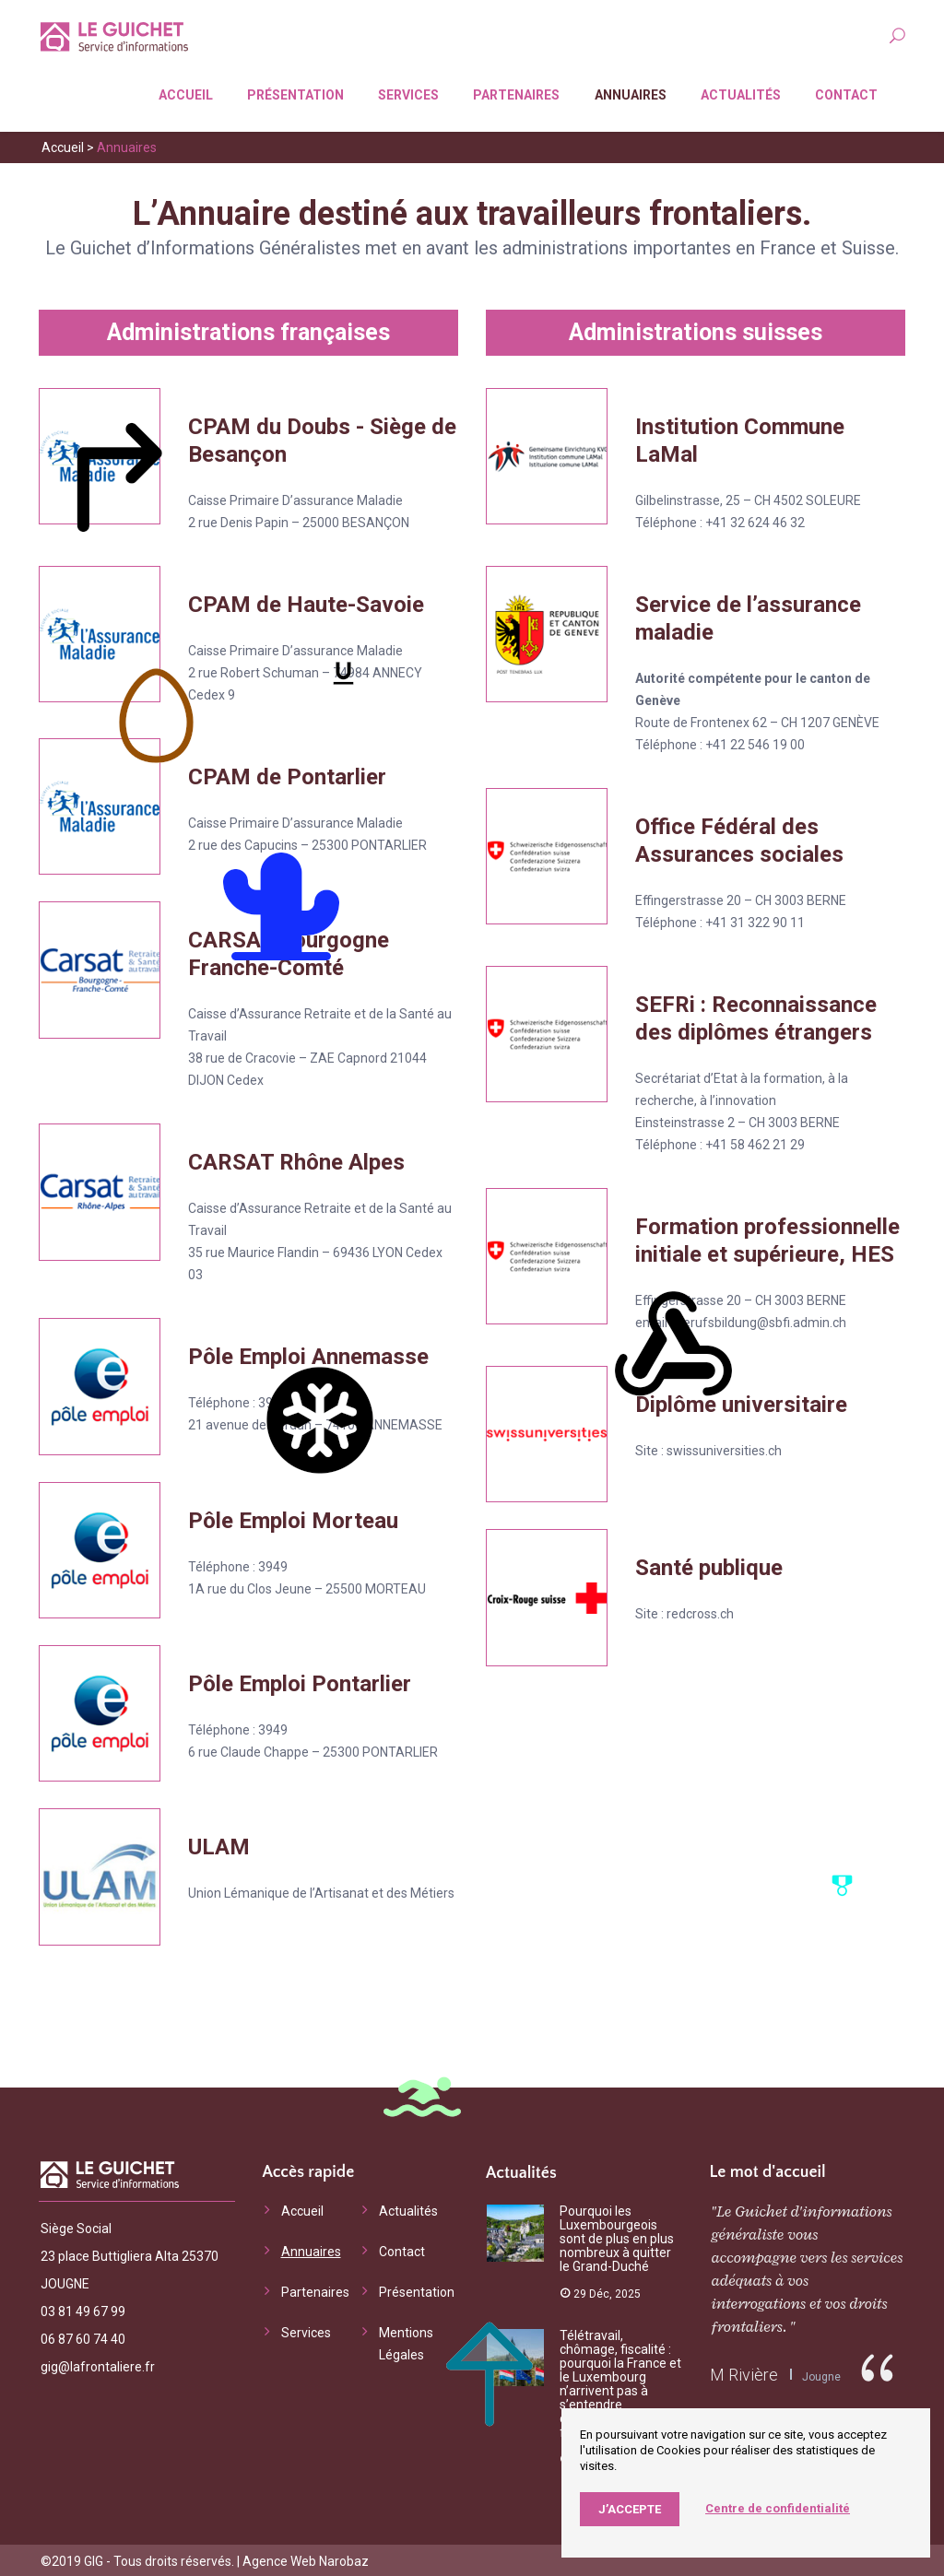  Describe the element at coordinates (112, 477) in the screenshot. I see `reply to a message or forward content` at that location.